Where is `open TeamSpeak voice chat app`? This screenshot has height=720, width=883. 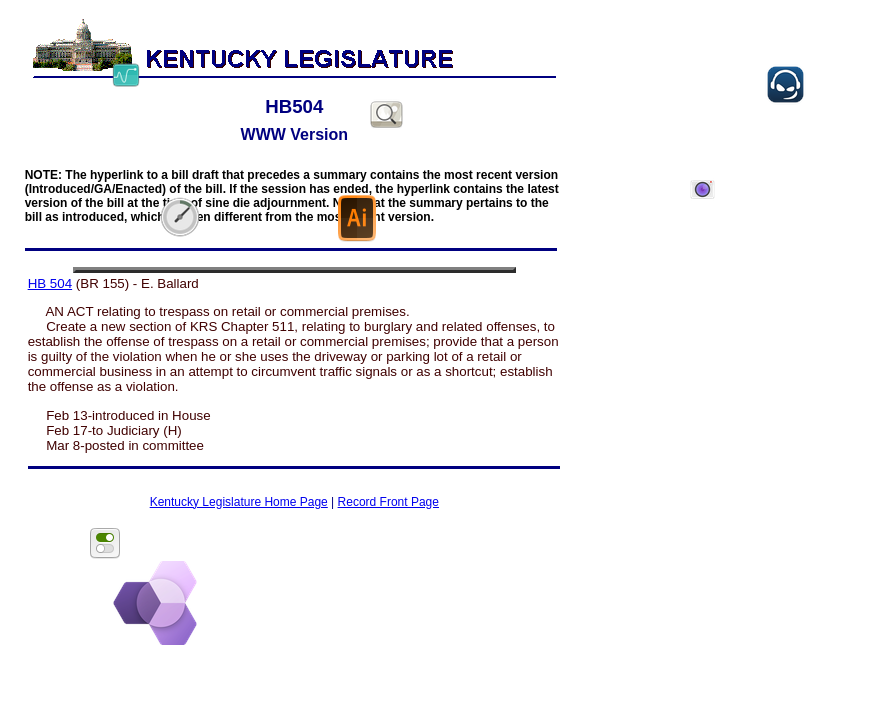
open TeamSpeak voice chat app is located at coordinates (785, 84).